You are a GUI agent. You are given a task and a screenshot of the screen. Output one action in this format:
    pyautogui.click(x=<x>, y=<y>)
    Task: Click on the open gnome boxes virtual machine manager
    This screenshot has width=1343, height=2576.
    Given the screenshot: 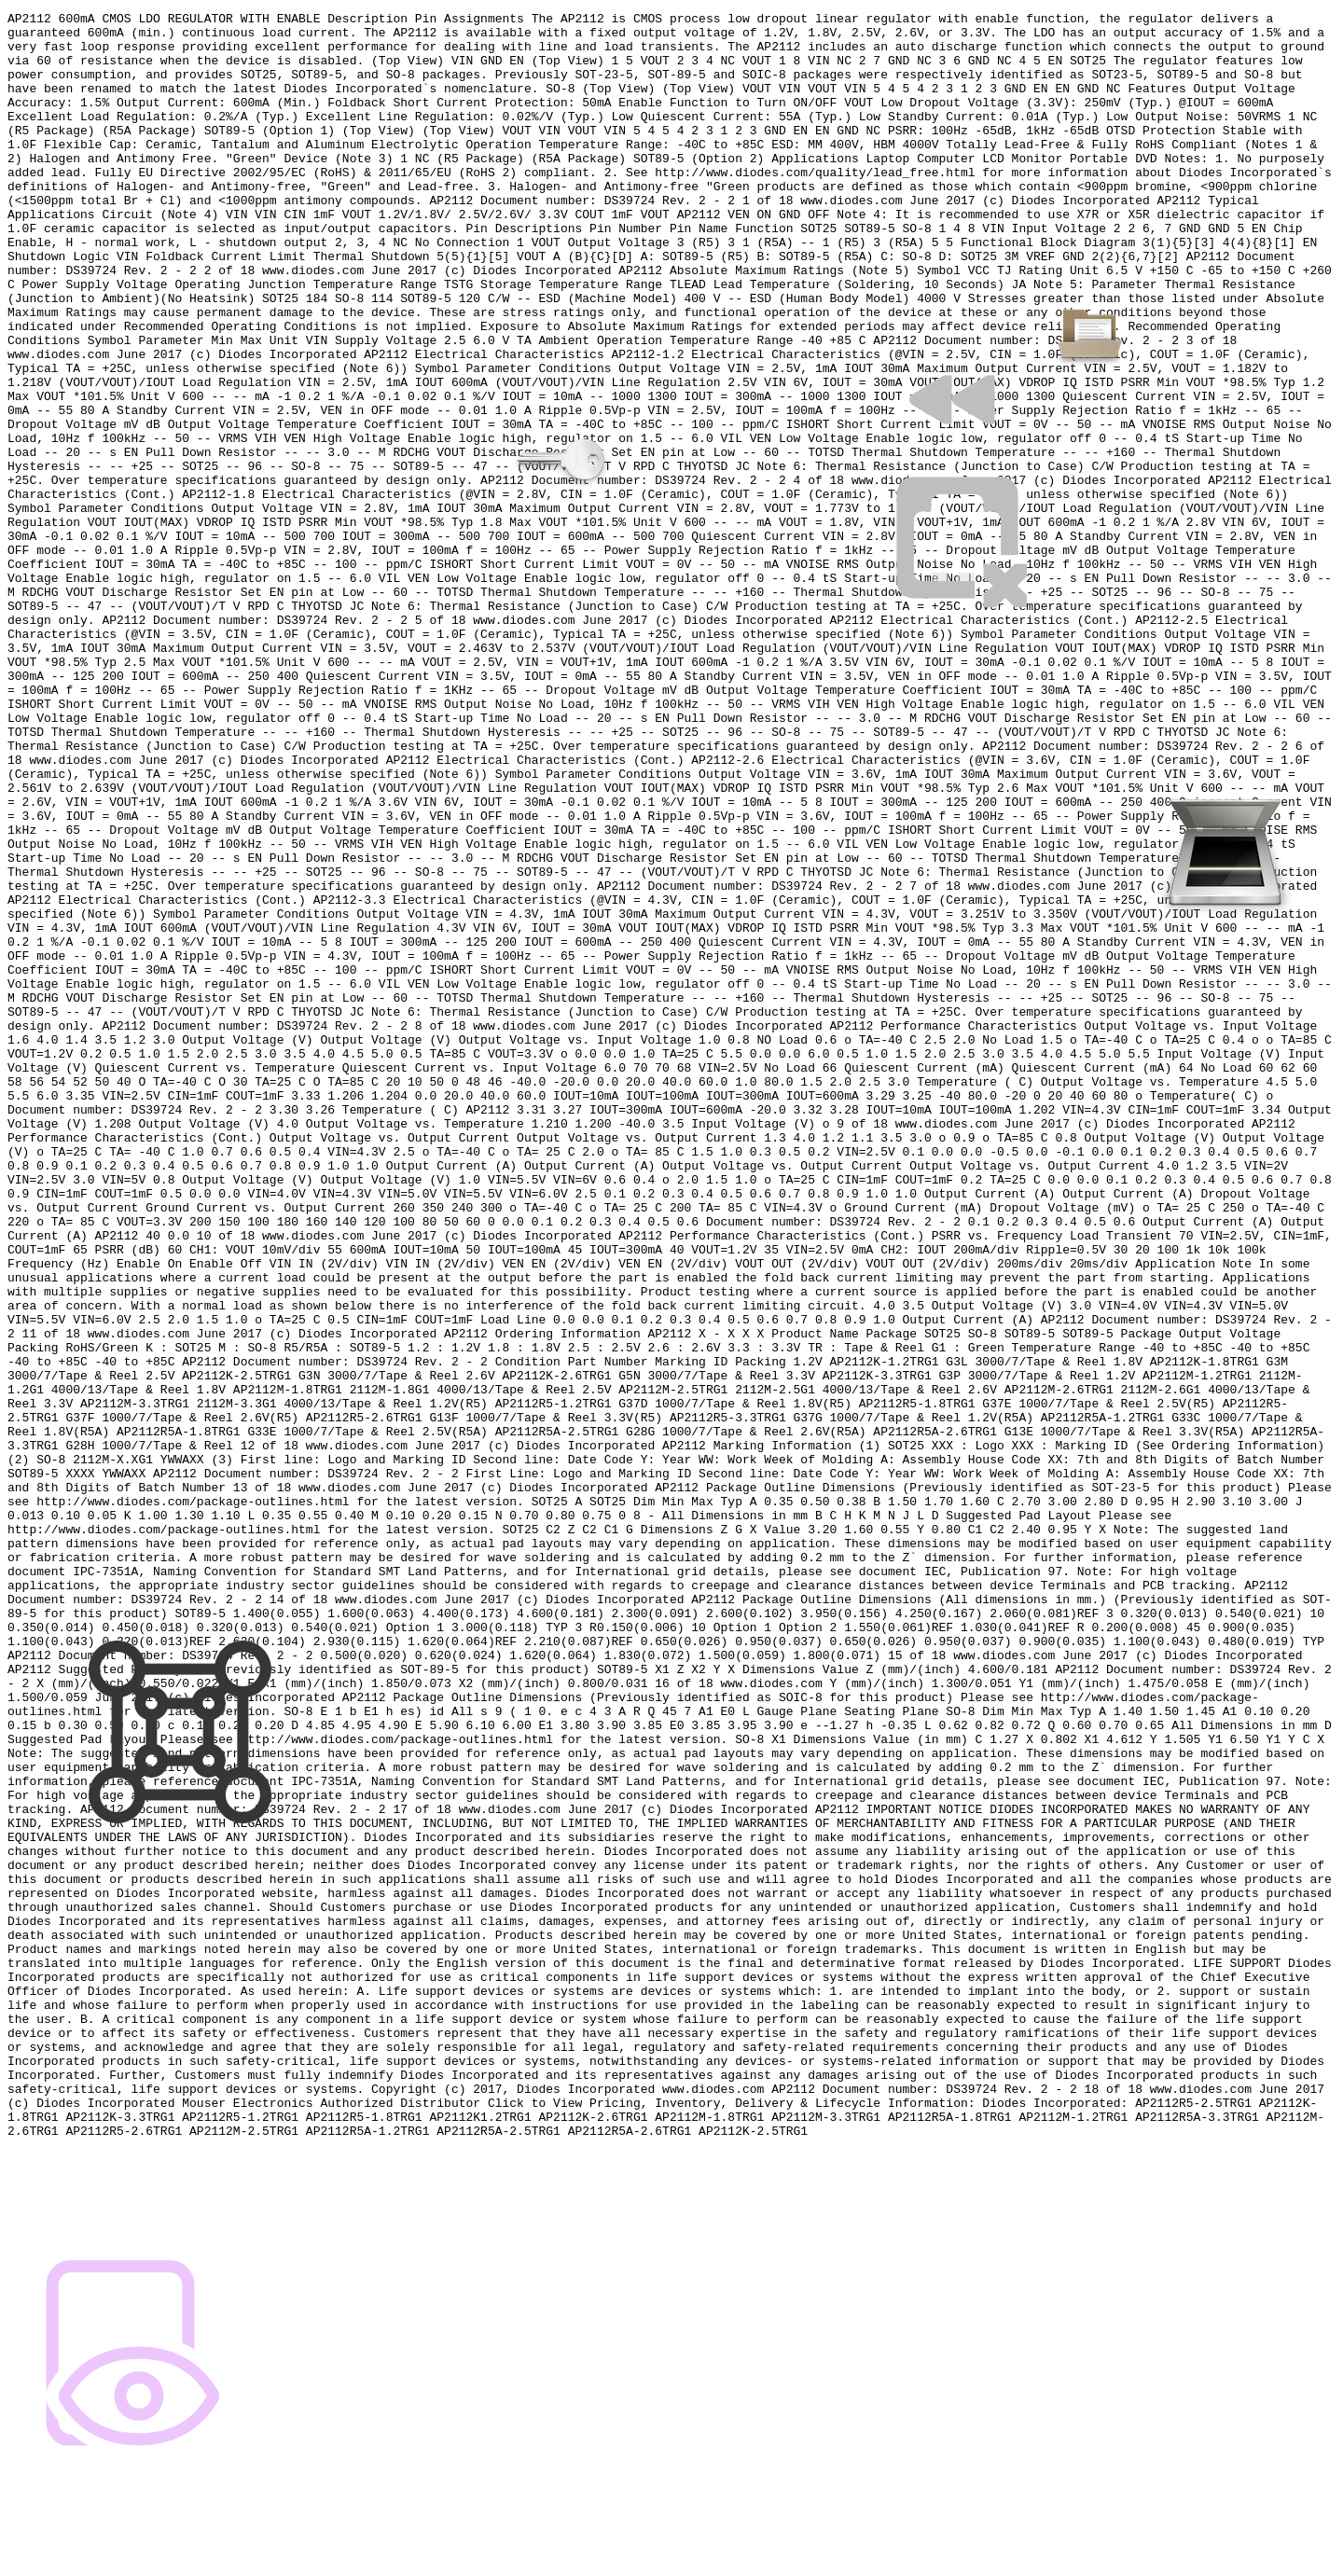 What is the action you would take?
    pyautogui.click(x=180, y=1732)
    